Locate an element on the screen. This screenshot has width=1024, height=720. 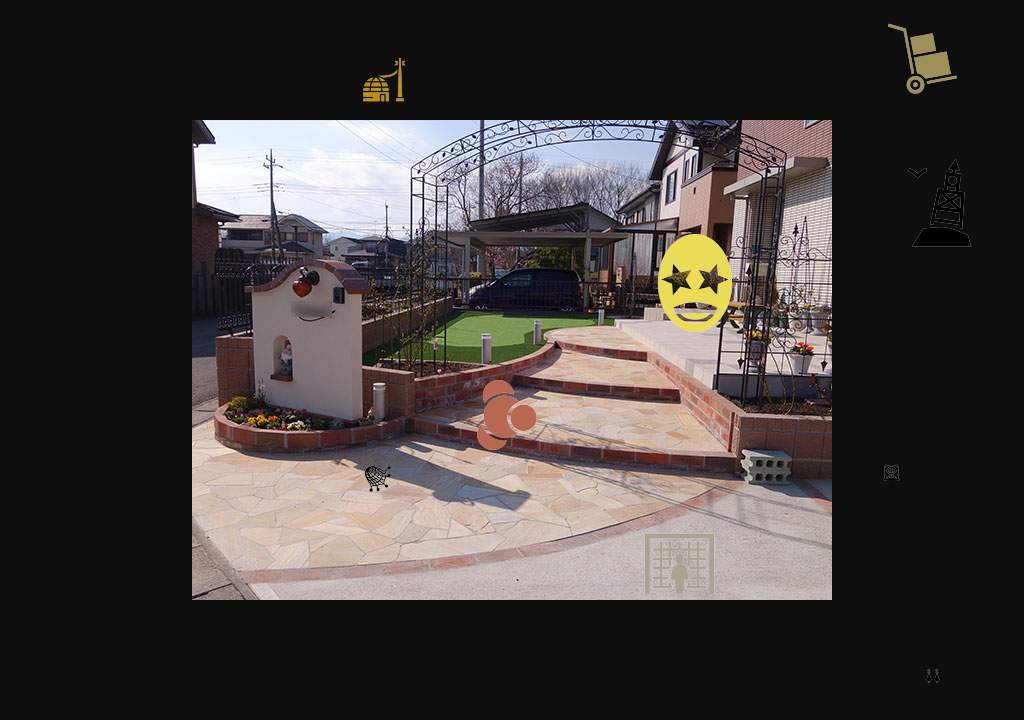
build or place a base structure is located at coordinates (385, 79).